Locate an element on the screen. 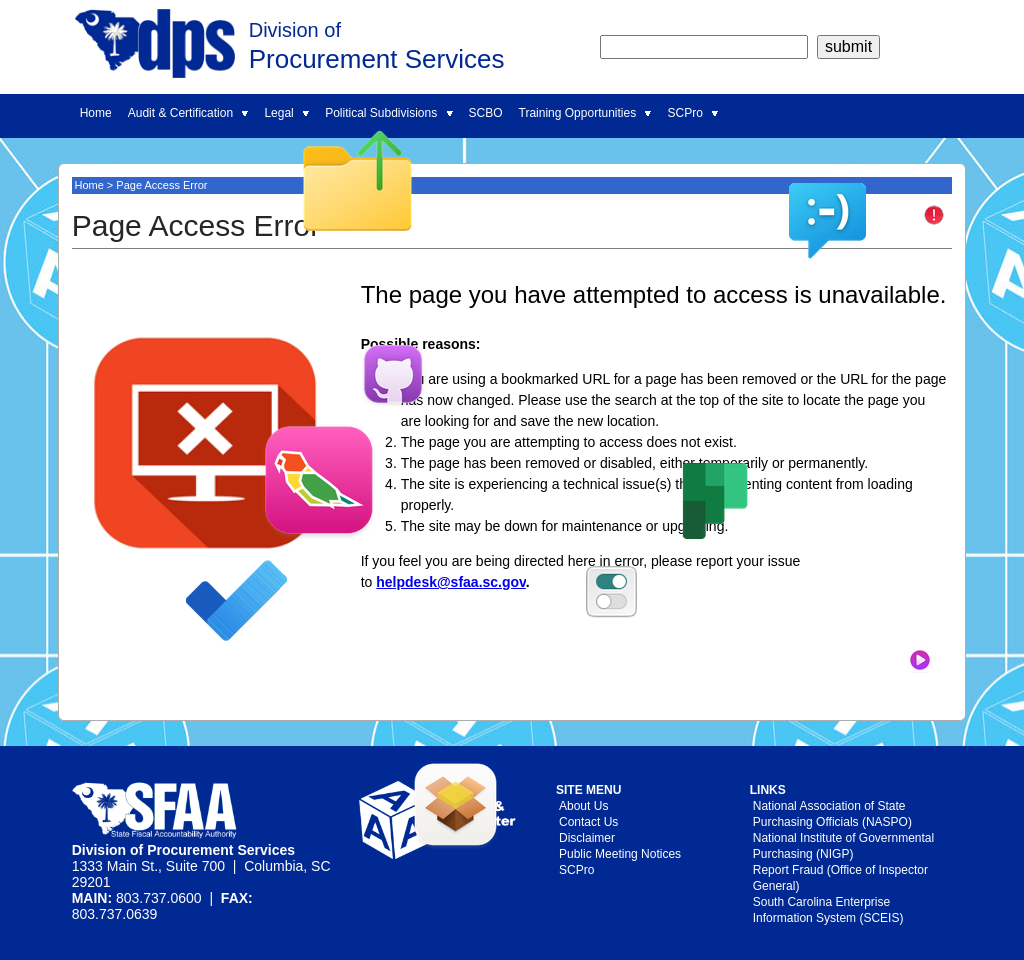  open mplayer media player app is located at coordinates (920, 660).